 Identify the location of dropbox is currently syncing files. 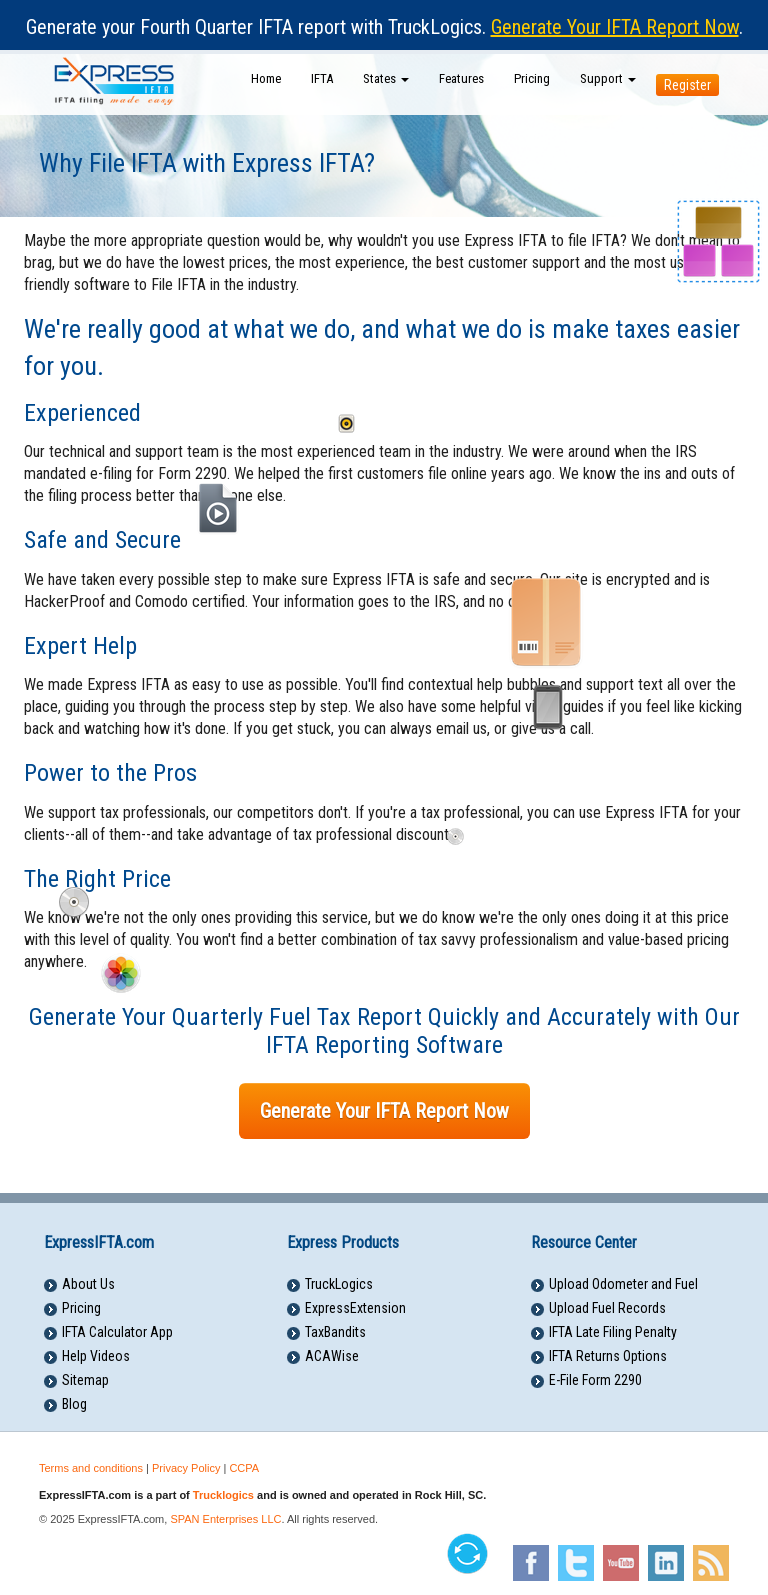
(467, 1553).